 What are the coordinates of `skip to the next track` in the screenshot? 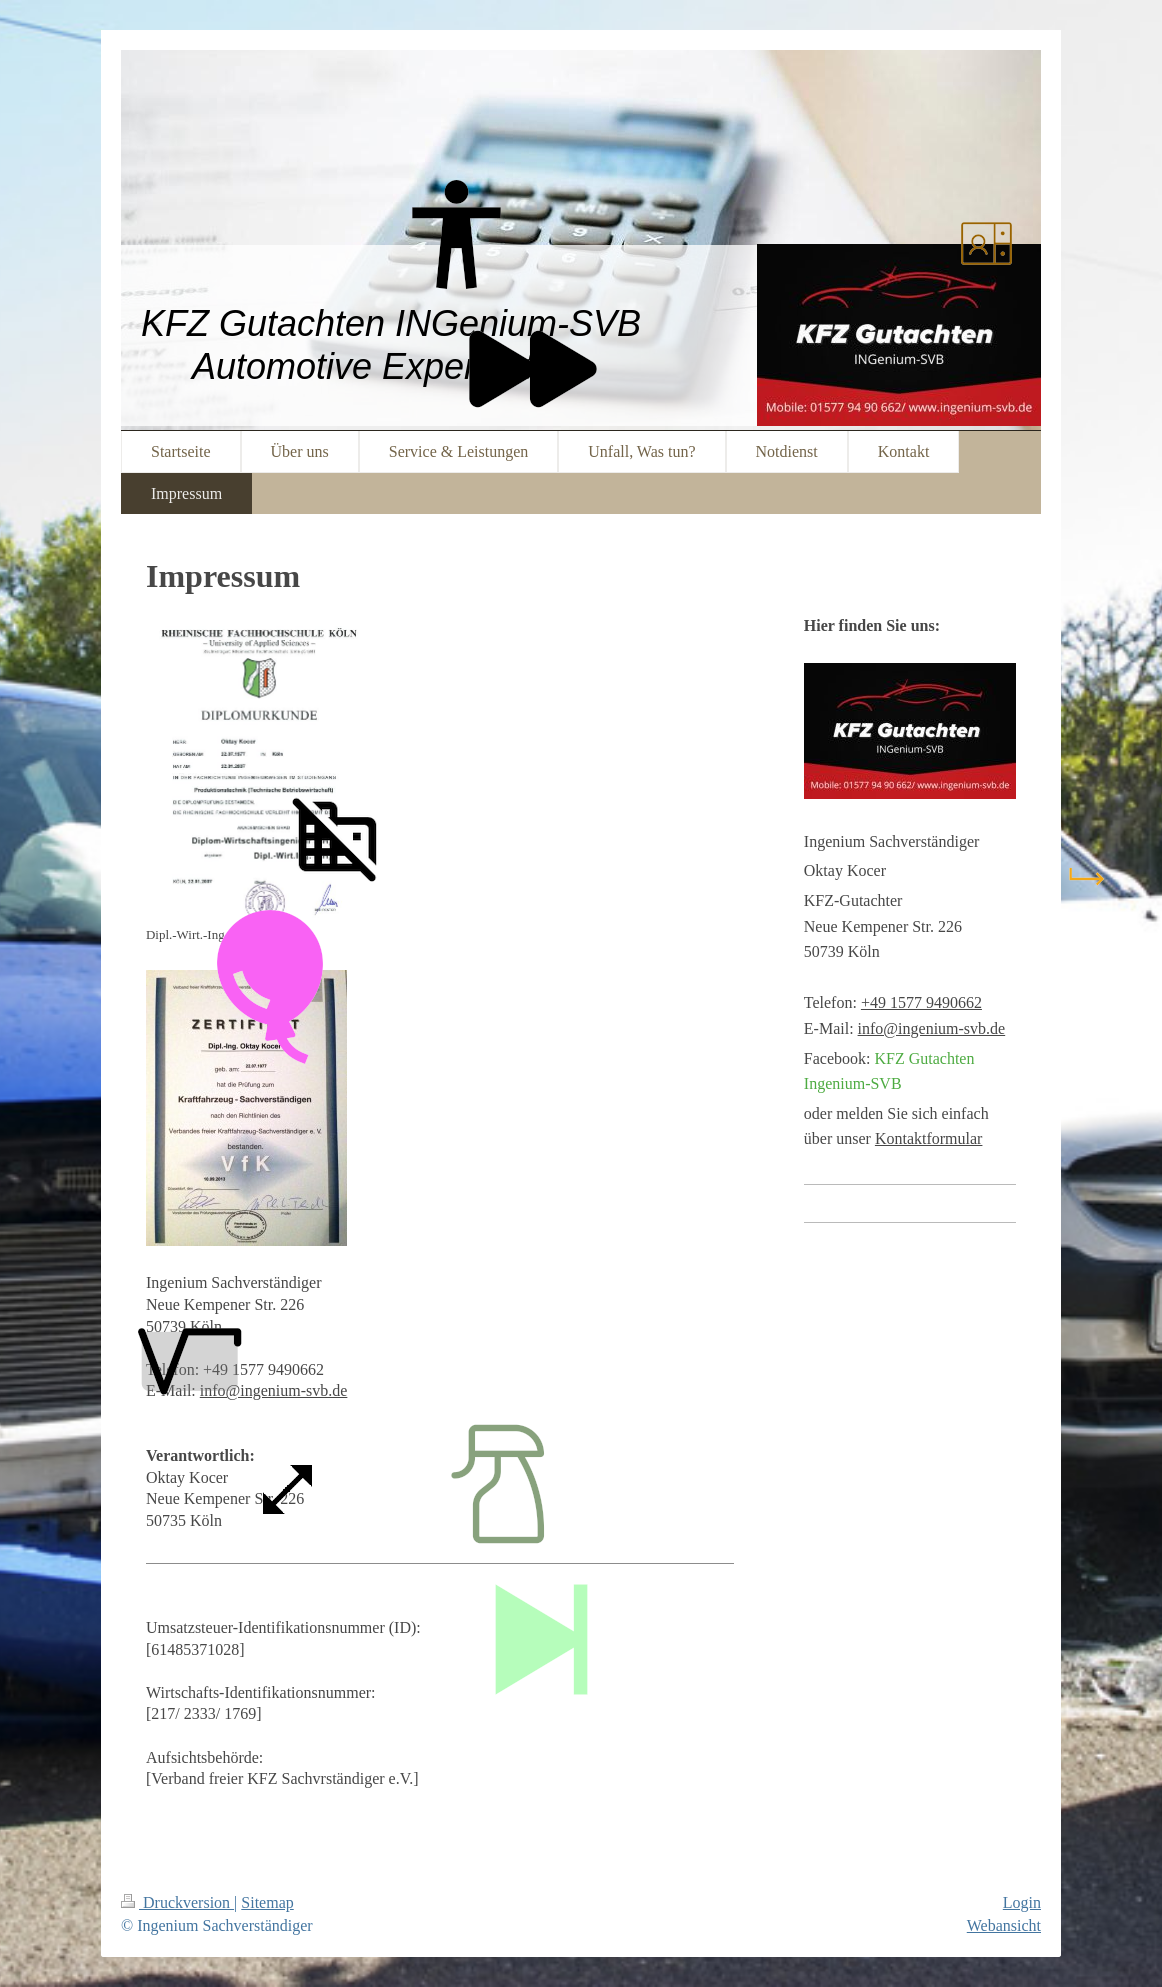 It's located at (541, 1639).